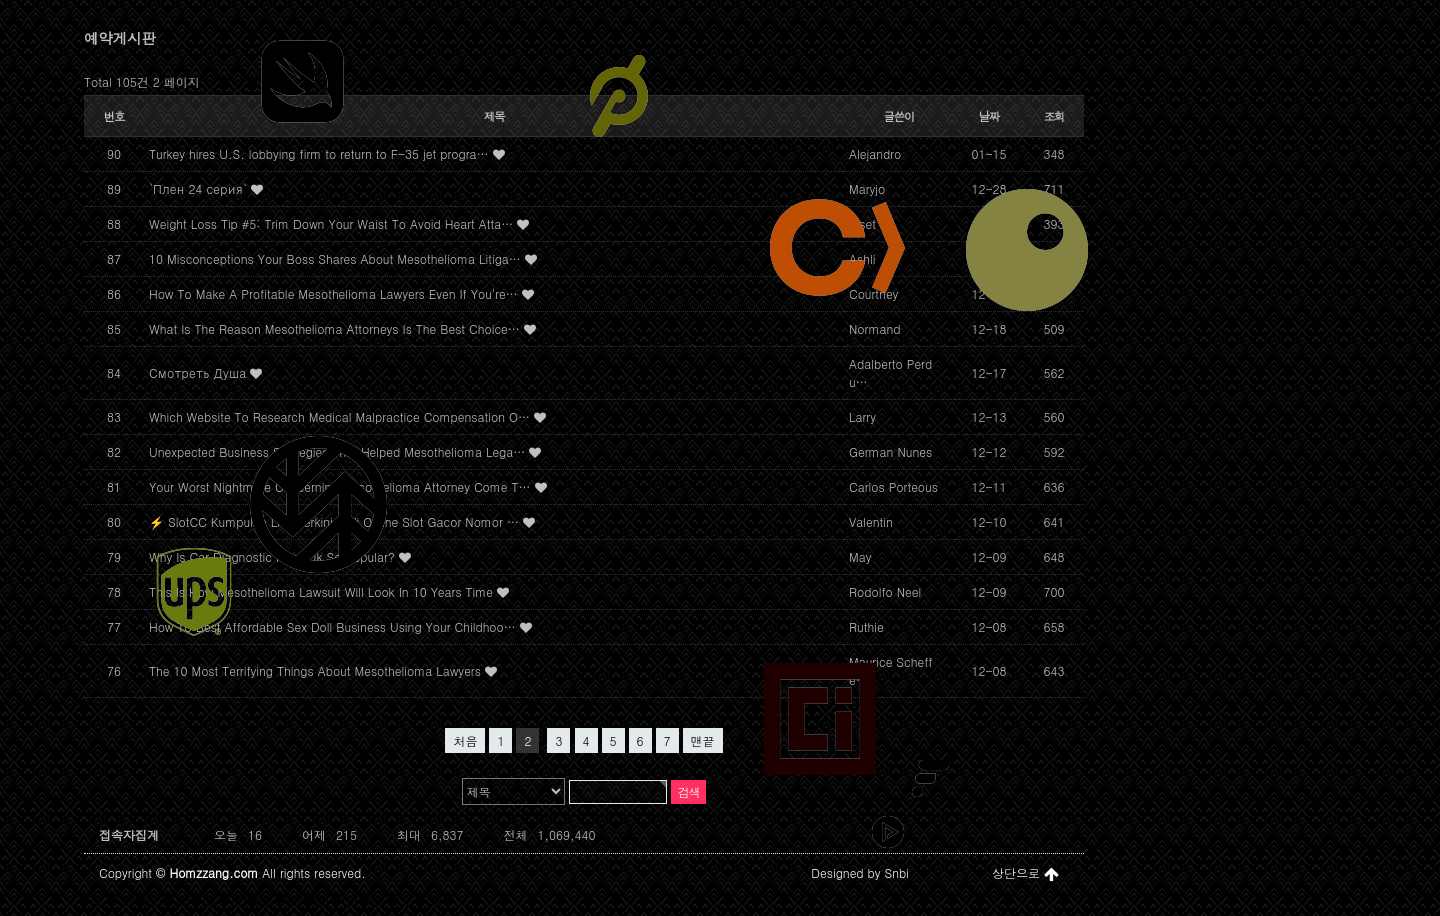  I want to click on link to CocoaPods dependency manager, so click(837, 247).